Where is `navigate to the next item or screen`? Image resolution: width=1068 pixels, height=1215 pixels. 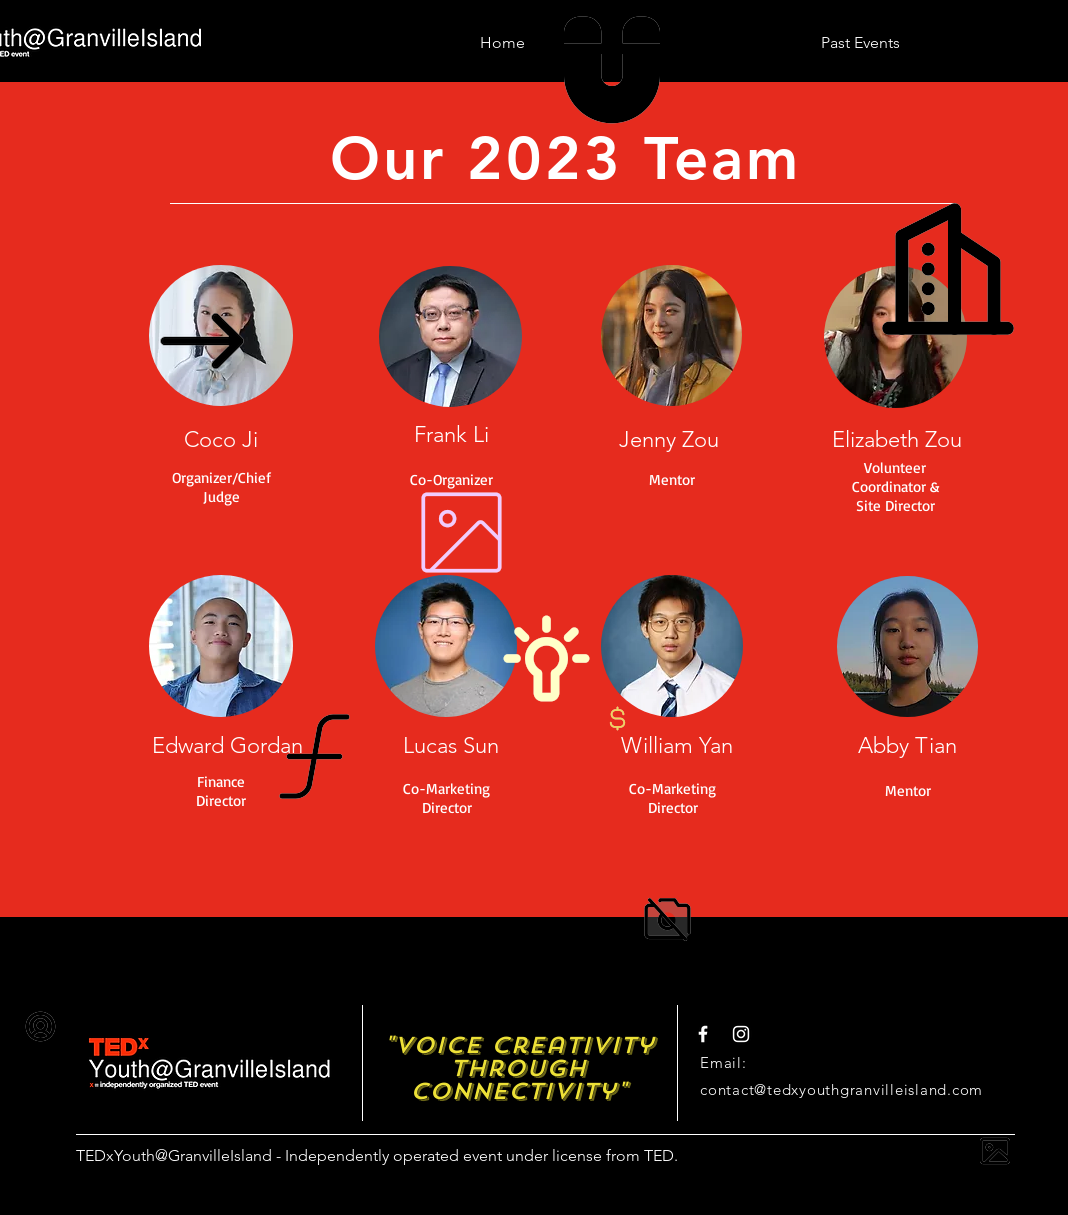 navigate to the next item or screen is located at coordinates (203, 341).